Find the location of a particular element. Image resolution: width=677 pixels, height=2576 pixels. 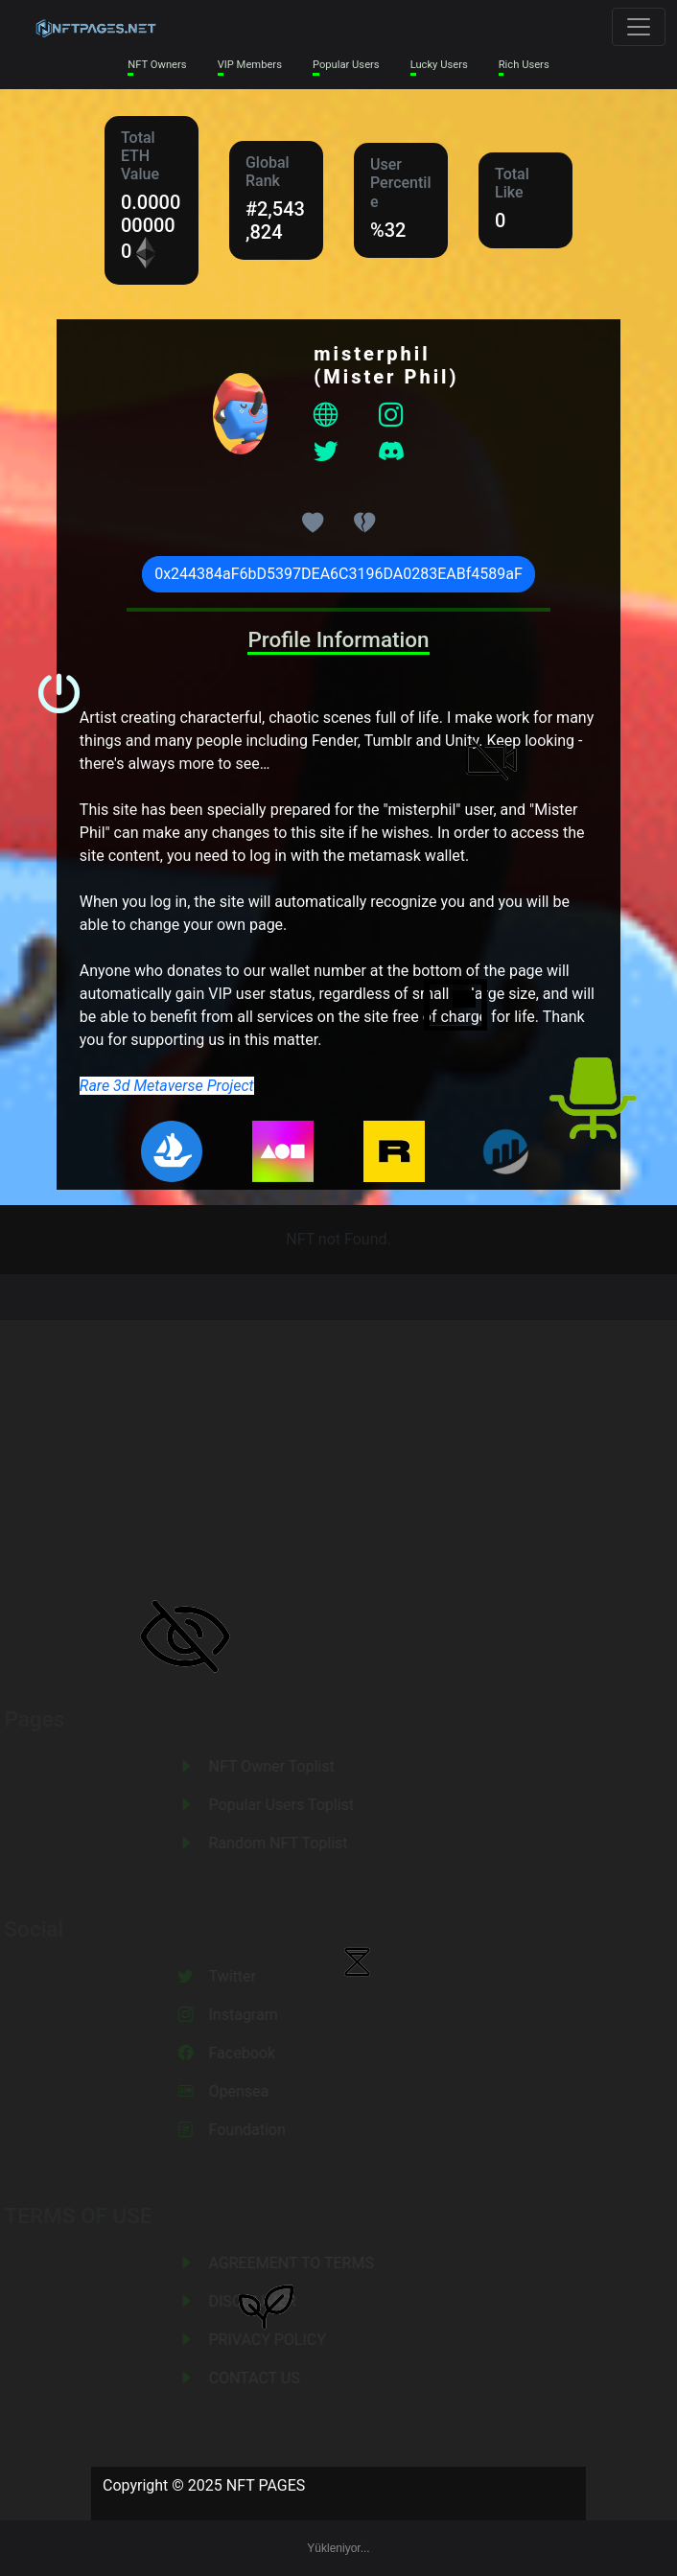

turn device on or off is located at coordinates (58, 692).